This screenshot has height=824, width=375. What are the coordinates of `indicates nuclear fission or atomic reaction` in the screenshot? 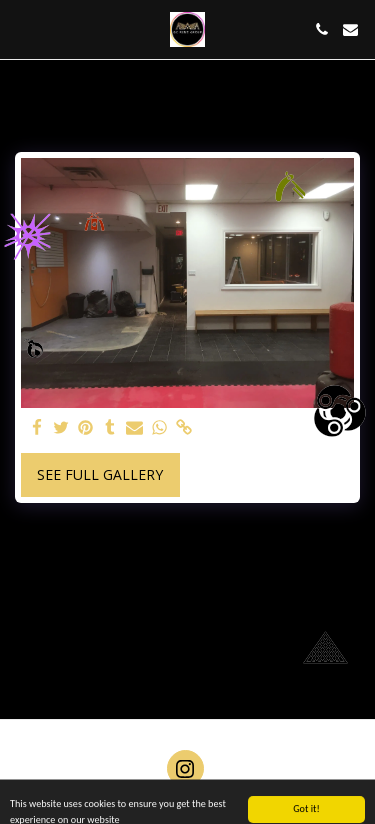 It's located at (27, 236).